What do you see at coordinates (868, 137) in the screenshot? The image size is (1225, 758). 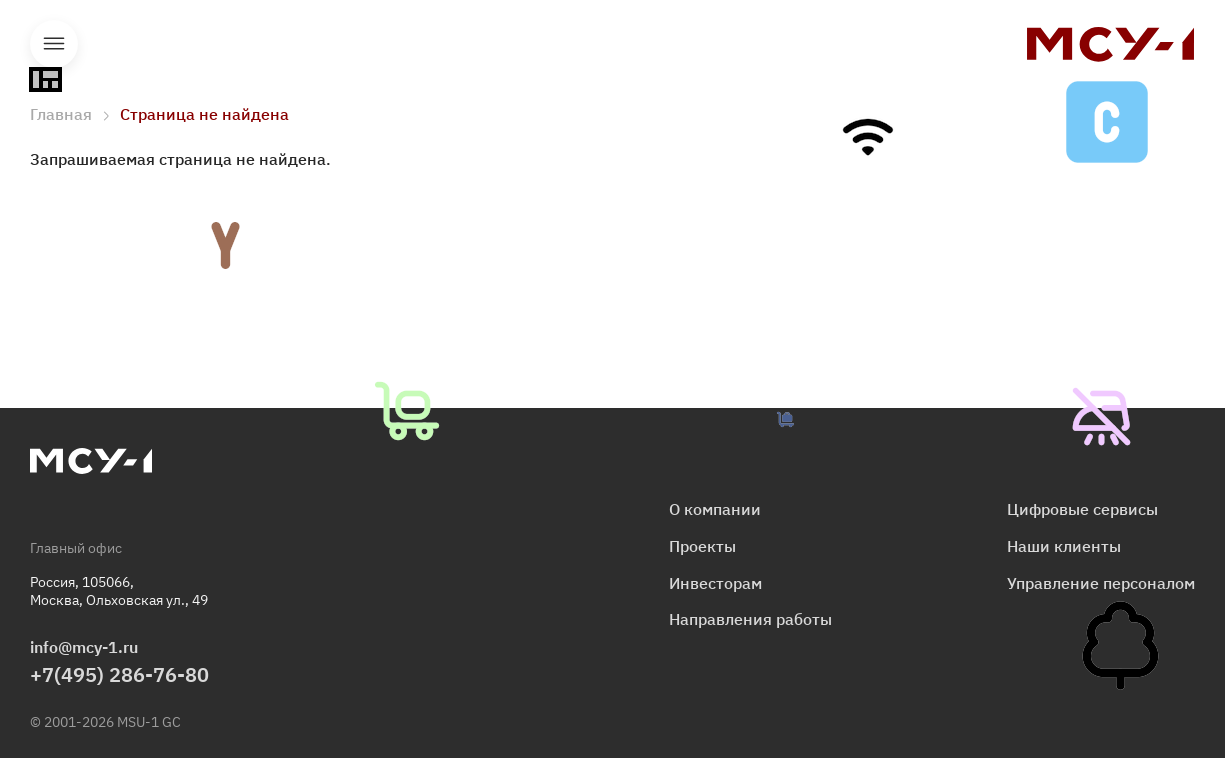 I see `indicates active wifi connection` at bounding box center [868, 137].